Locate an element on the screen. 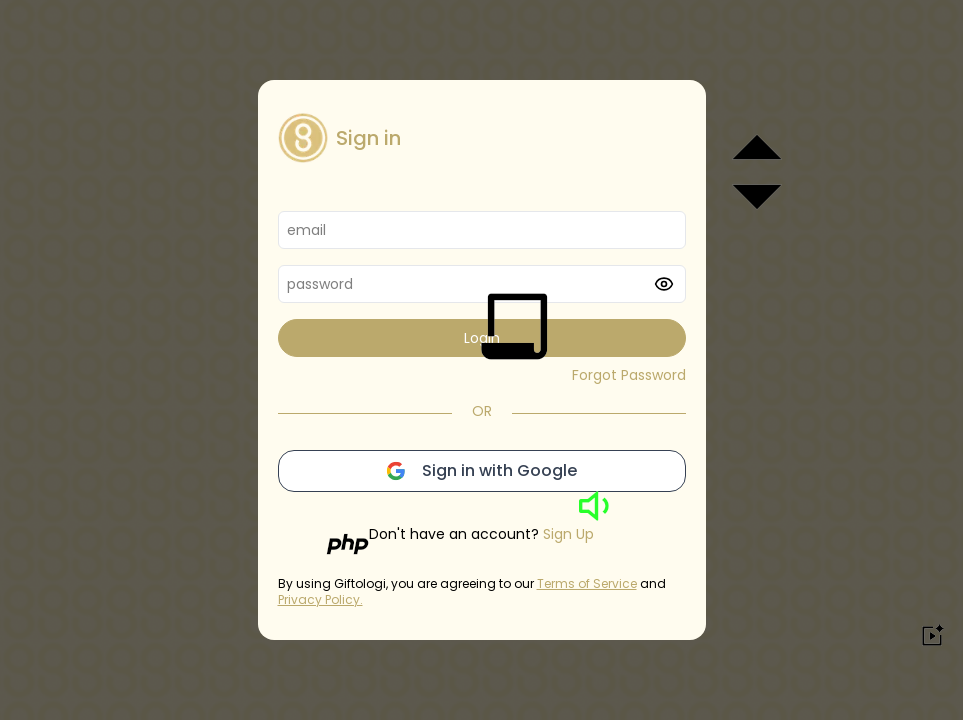  decrease audio volume is located at coordinates (593, 506).